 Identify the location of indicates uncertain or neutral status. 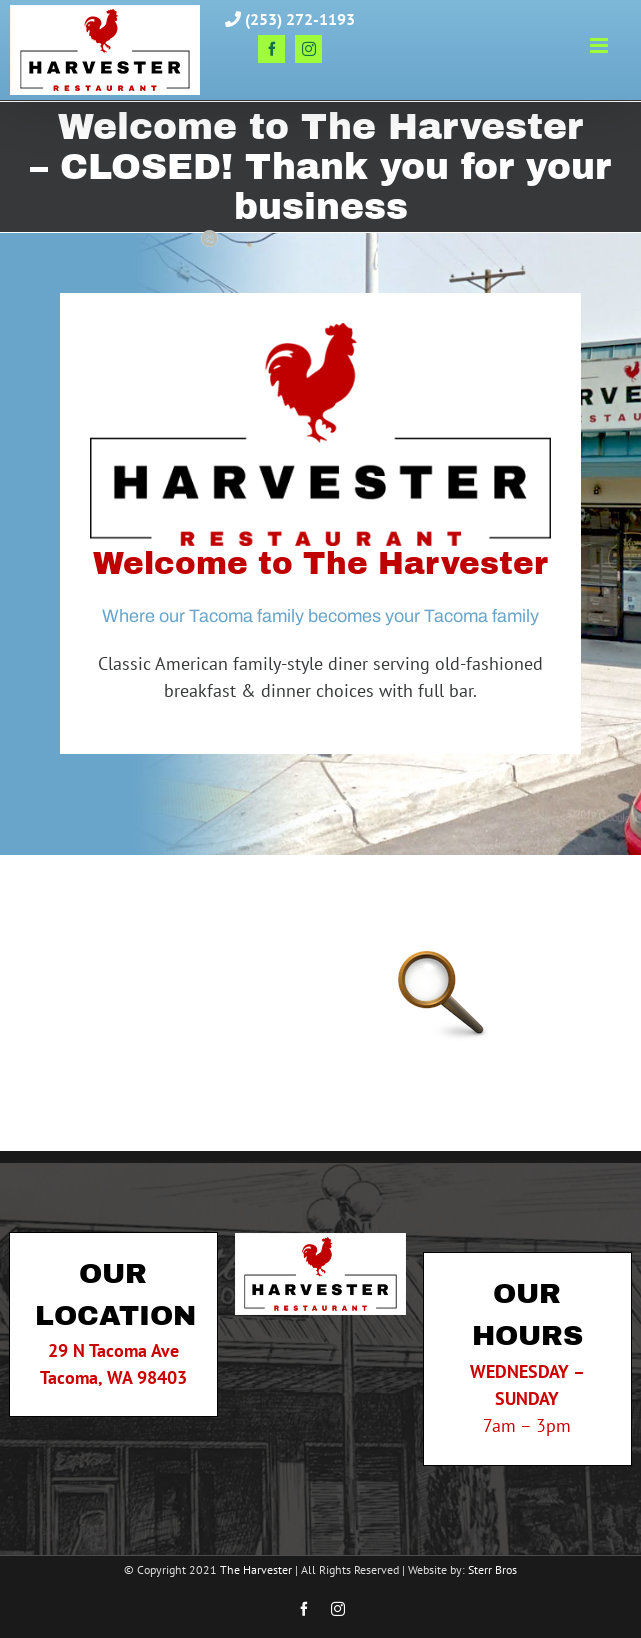
(209, 238).